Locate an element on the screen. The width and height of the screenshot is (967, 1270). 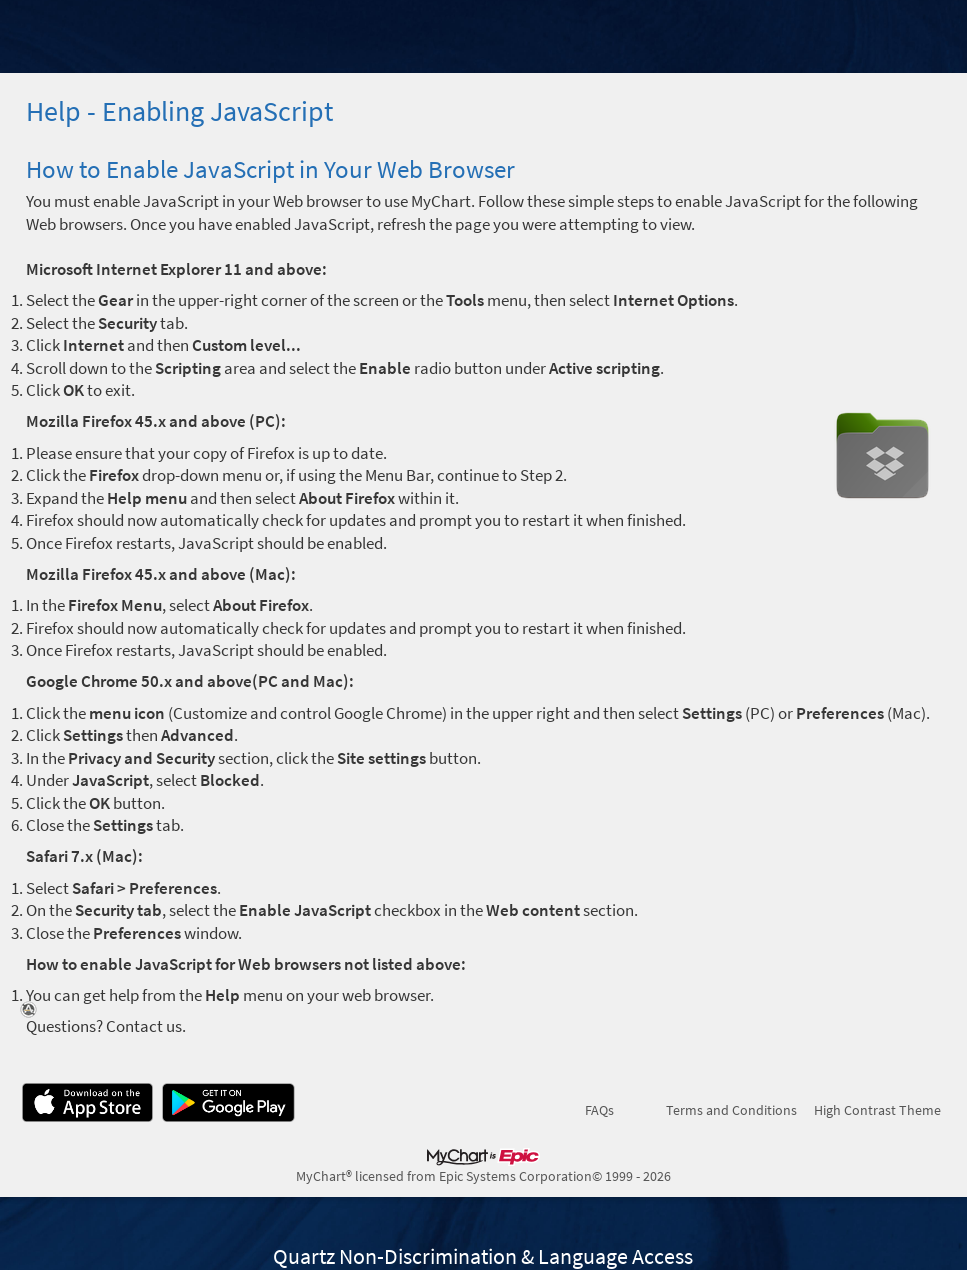
open the software update manager is located at coordinates (28, 1009).